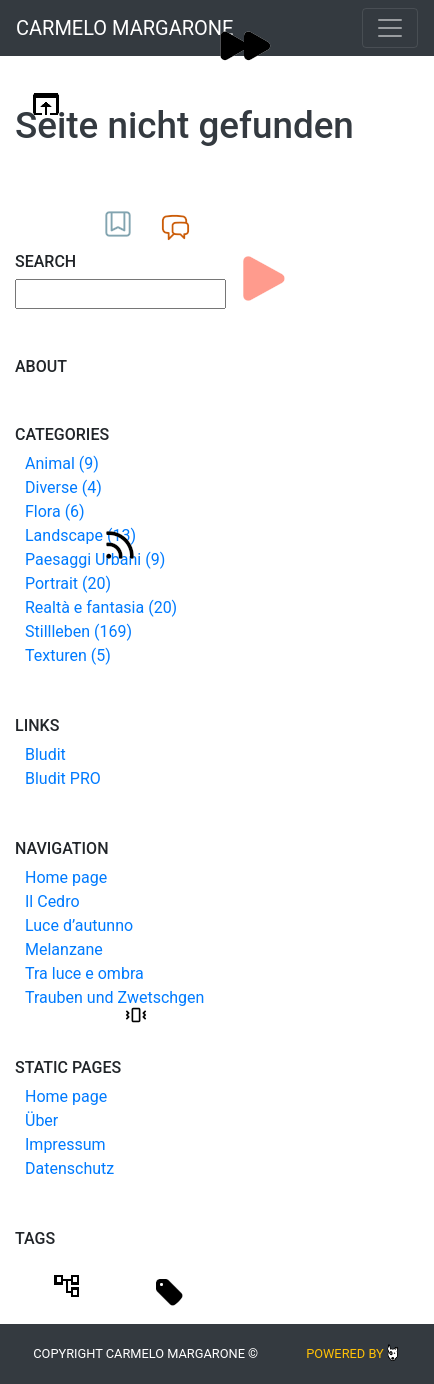 The image size is (434, 1384). Describe the element at coordinates (120, 545) in the screenshot. I see `subscribe to RSS feed` at that location.